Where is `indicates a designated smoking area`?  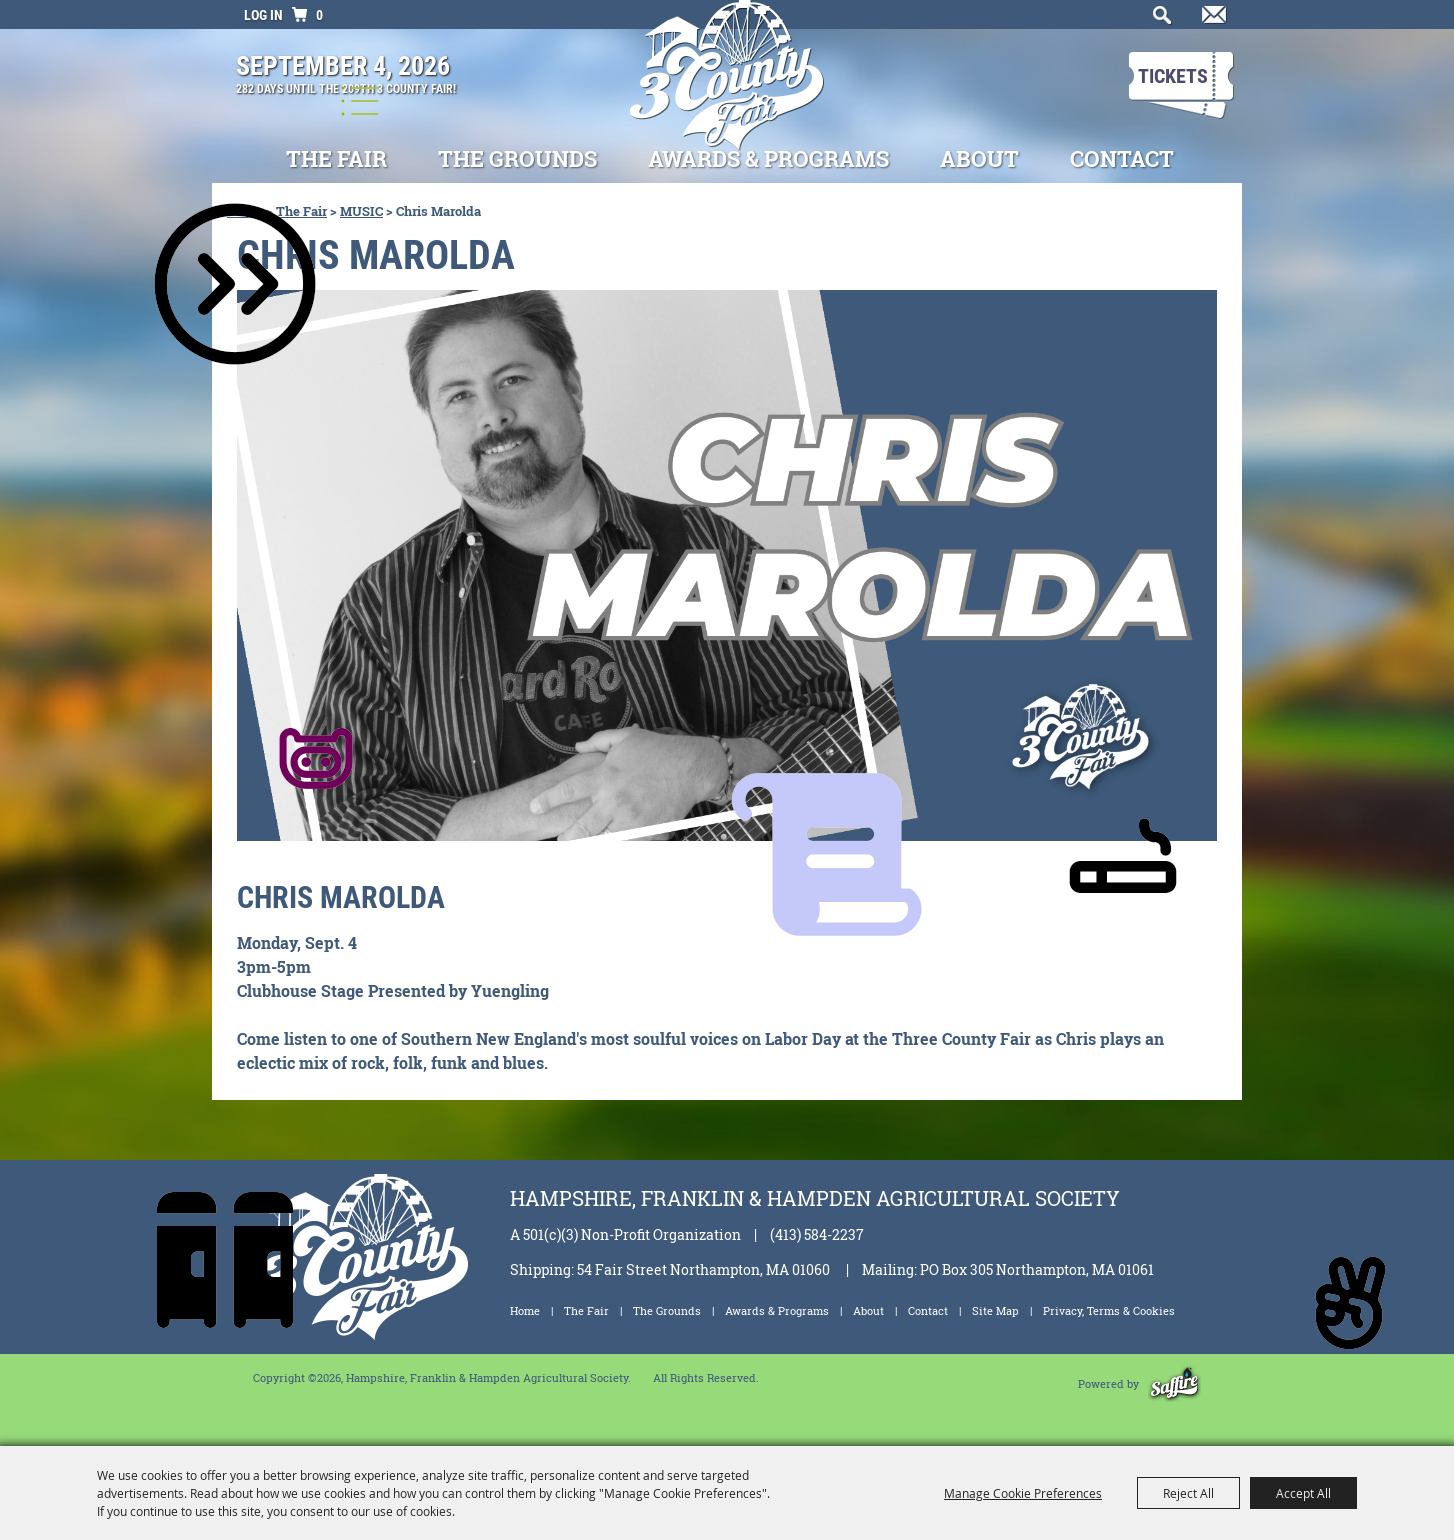 indicates a designated smoking area is located at coordinates (1123, 861).